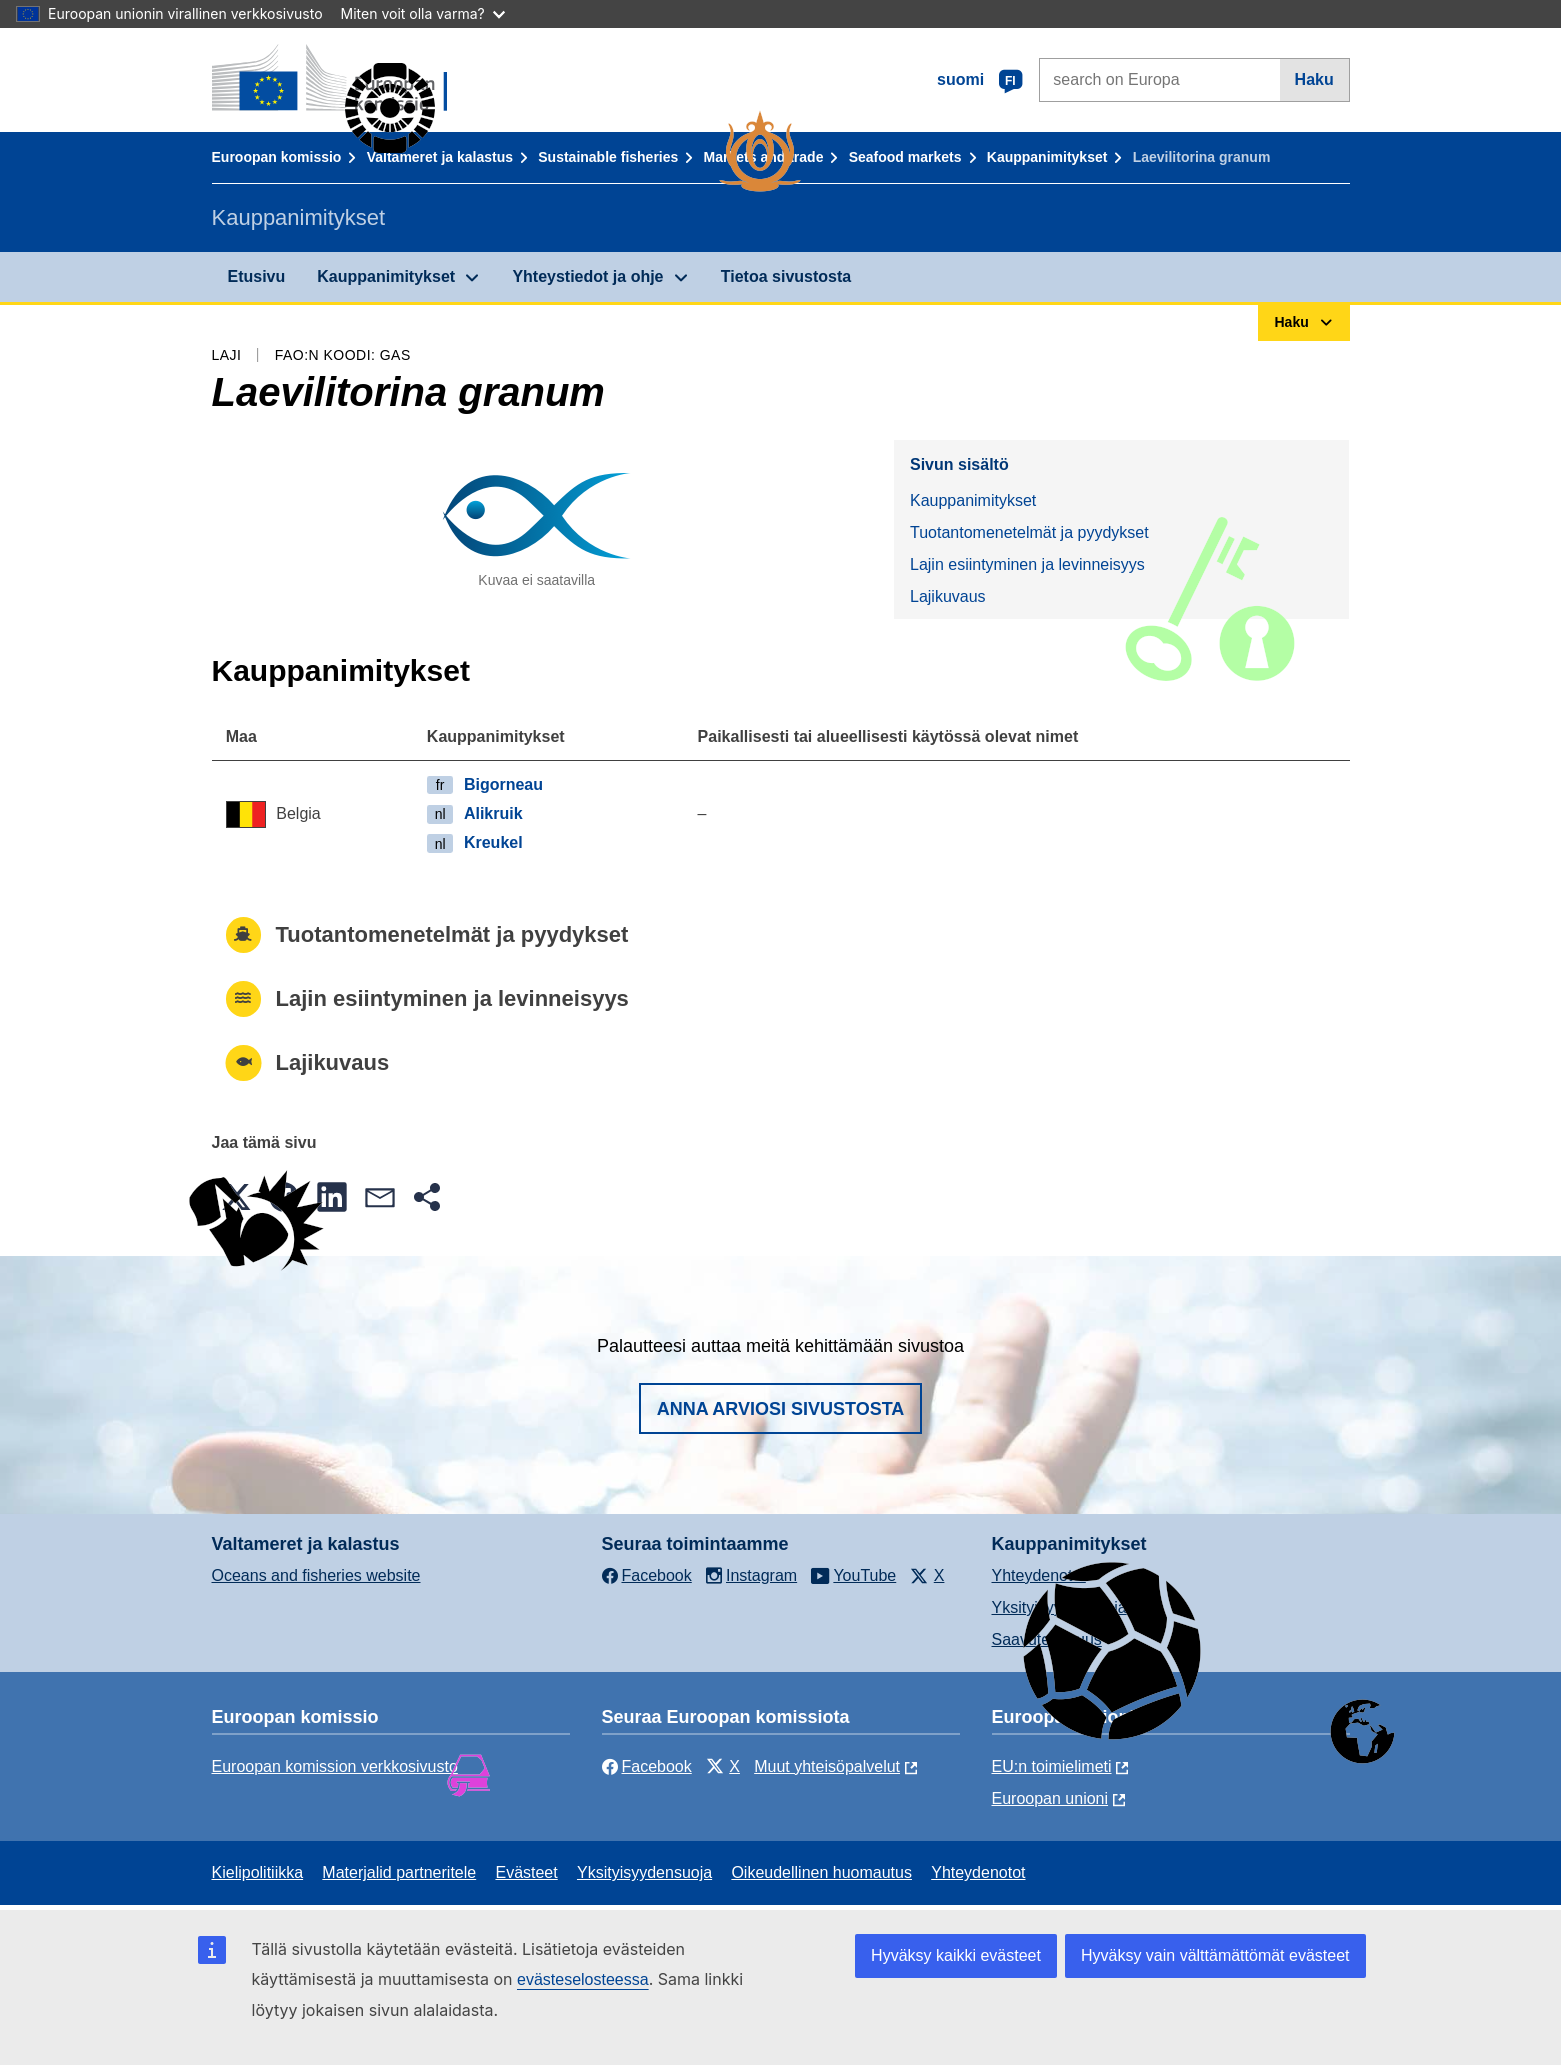 This screenshot has width=1561, height=2065. I want to click on select africa/europe region, so click(1362, 1731).